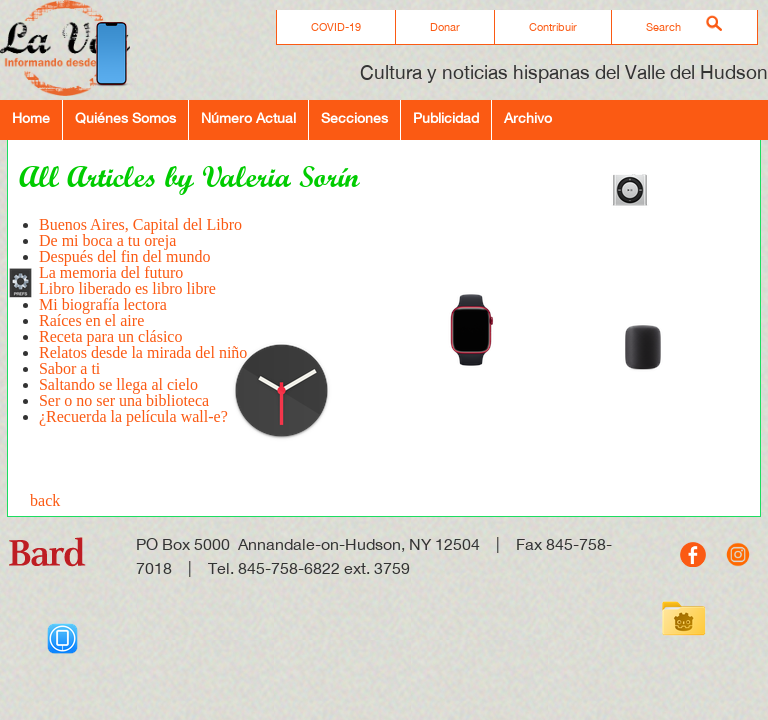  I want to click on iPod shuffle device connected, so click(630, 190).